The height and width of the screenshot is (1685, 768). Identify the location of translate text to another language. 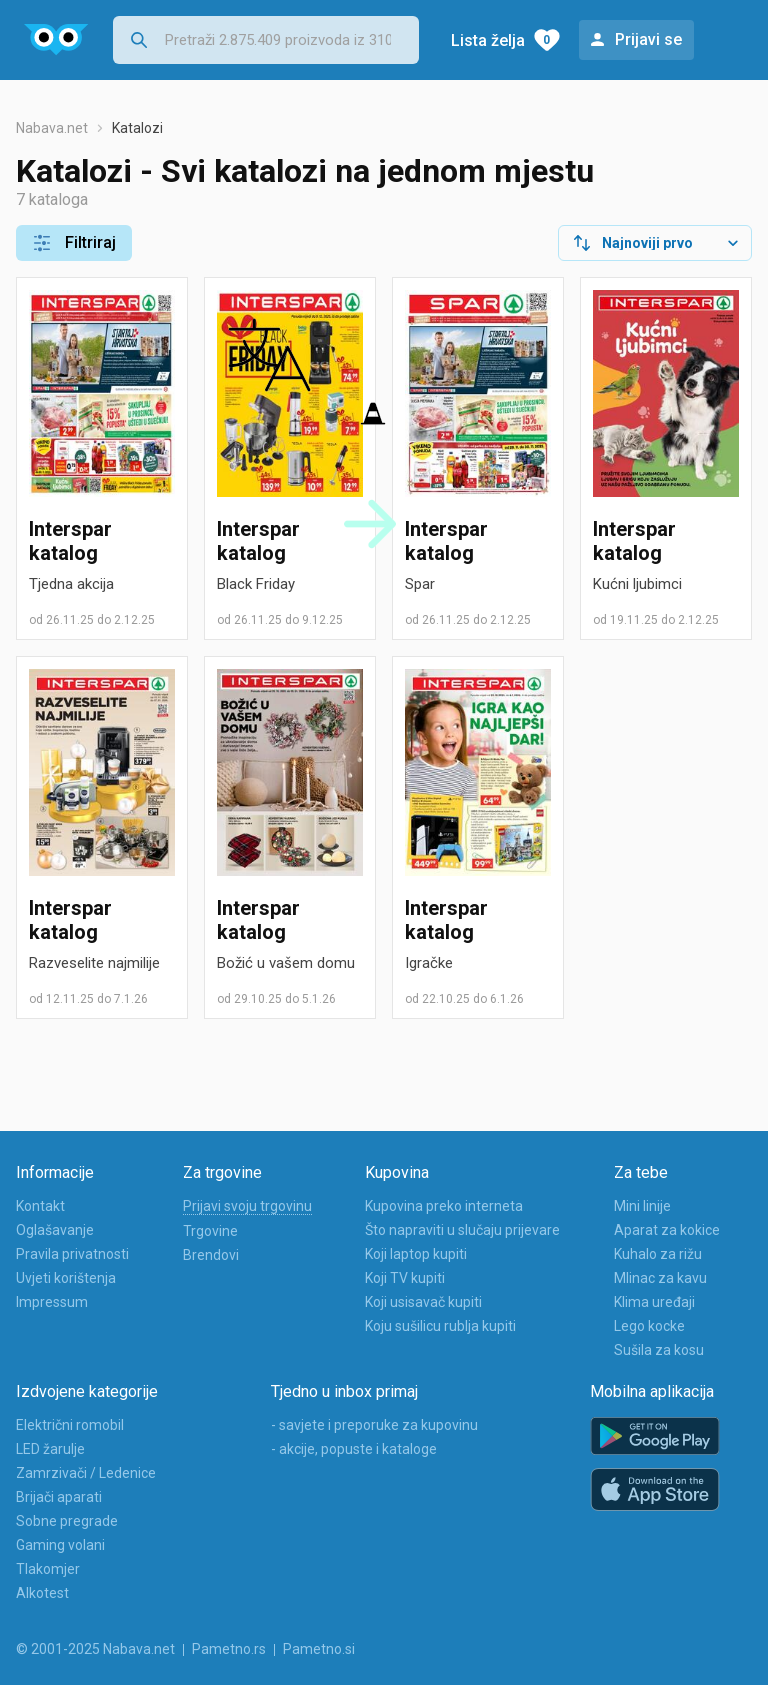
(266, 356).